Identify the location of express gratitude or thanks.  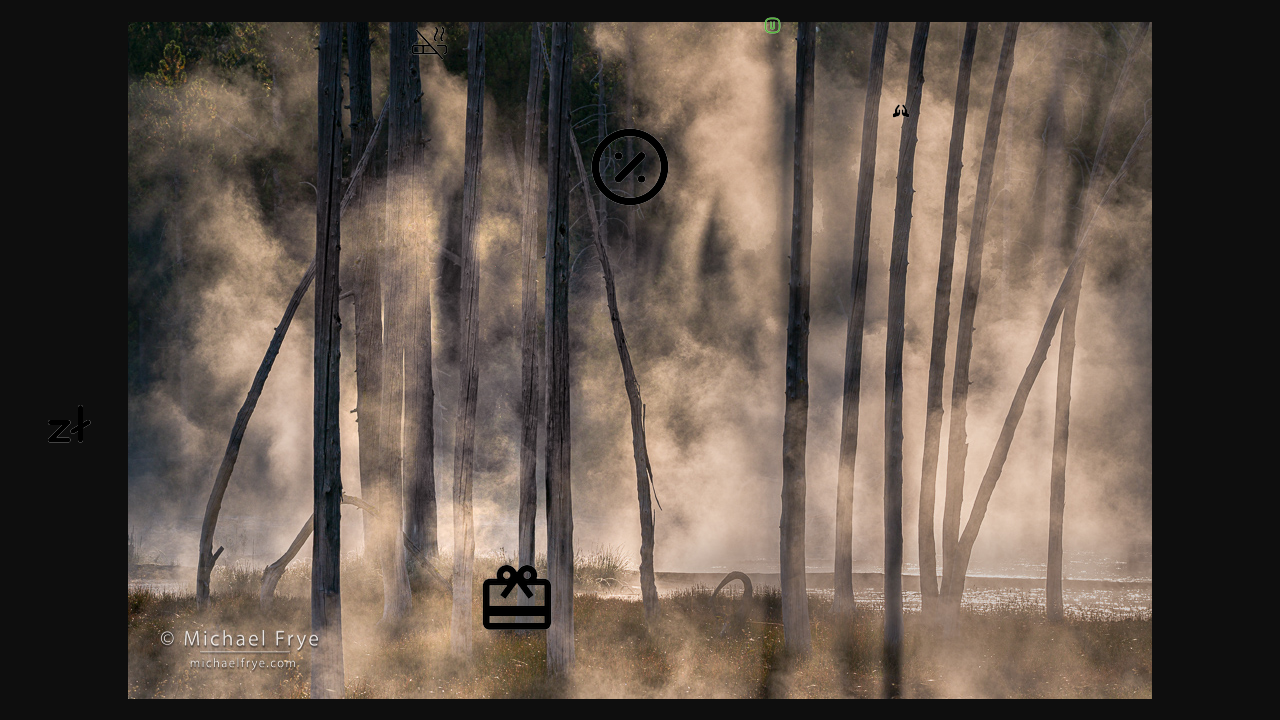
(901, 111).